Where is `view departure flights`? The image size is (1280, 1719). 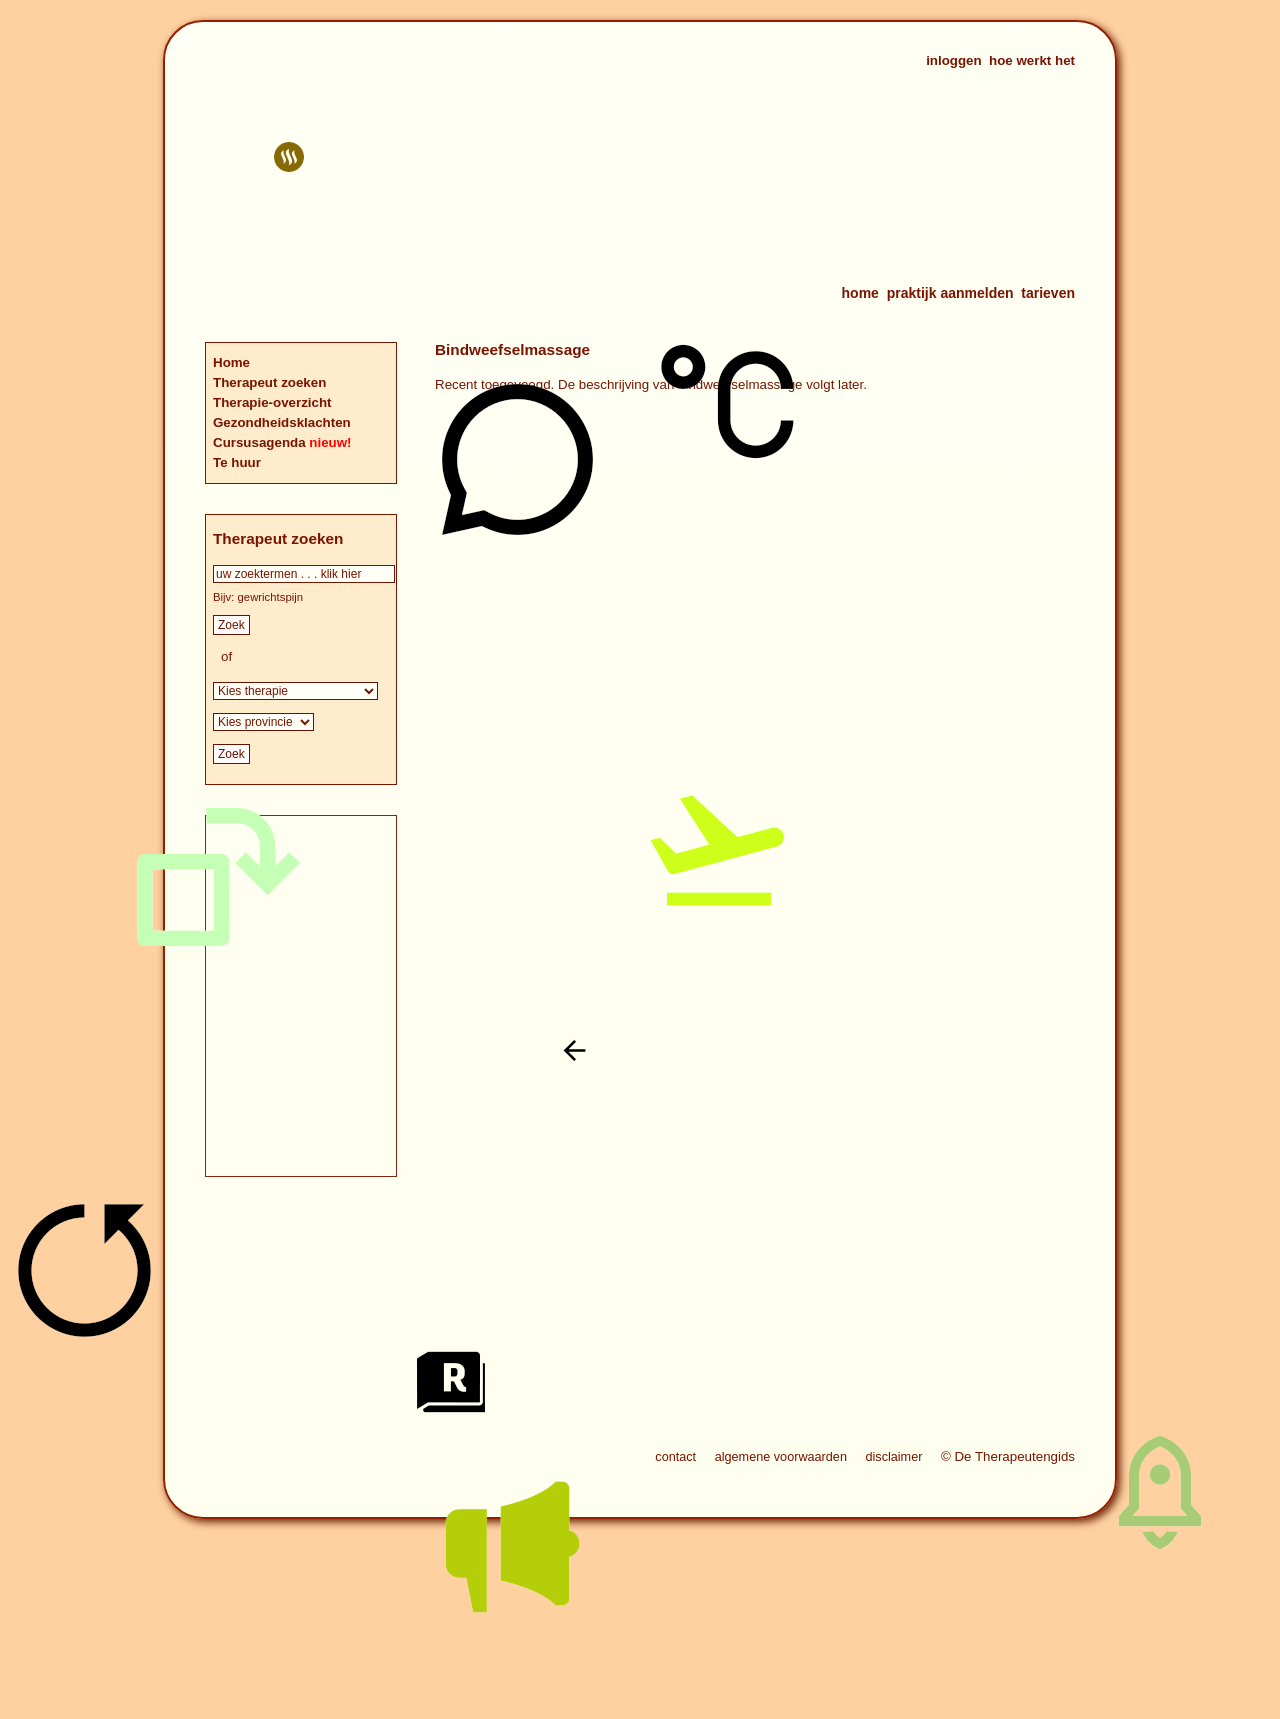
view departure flights is located at coordinates (719, 847).